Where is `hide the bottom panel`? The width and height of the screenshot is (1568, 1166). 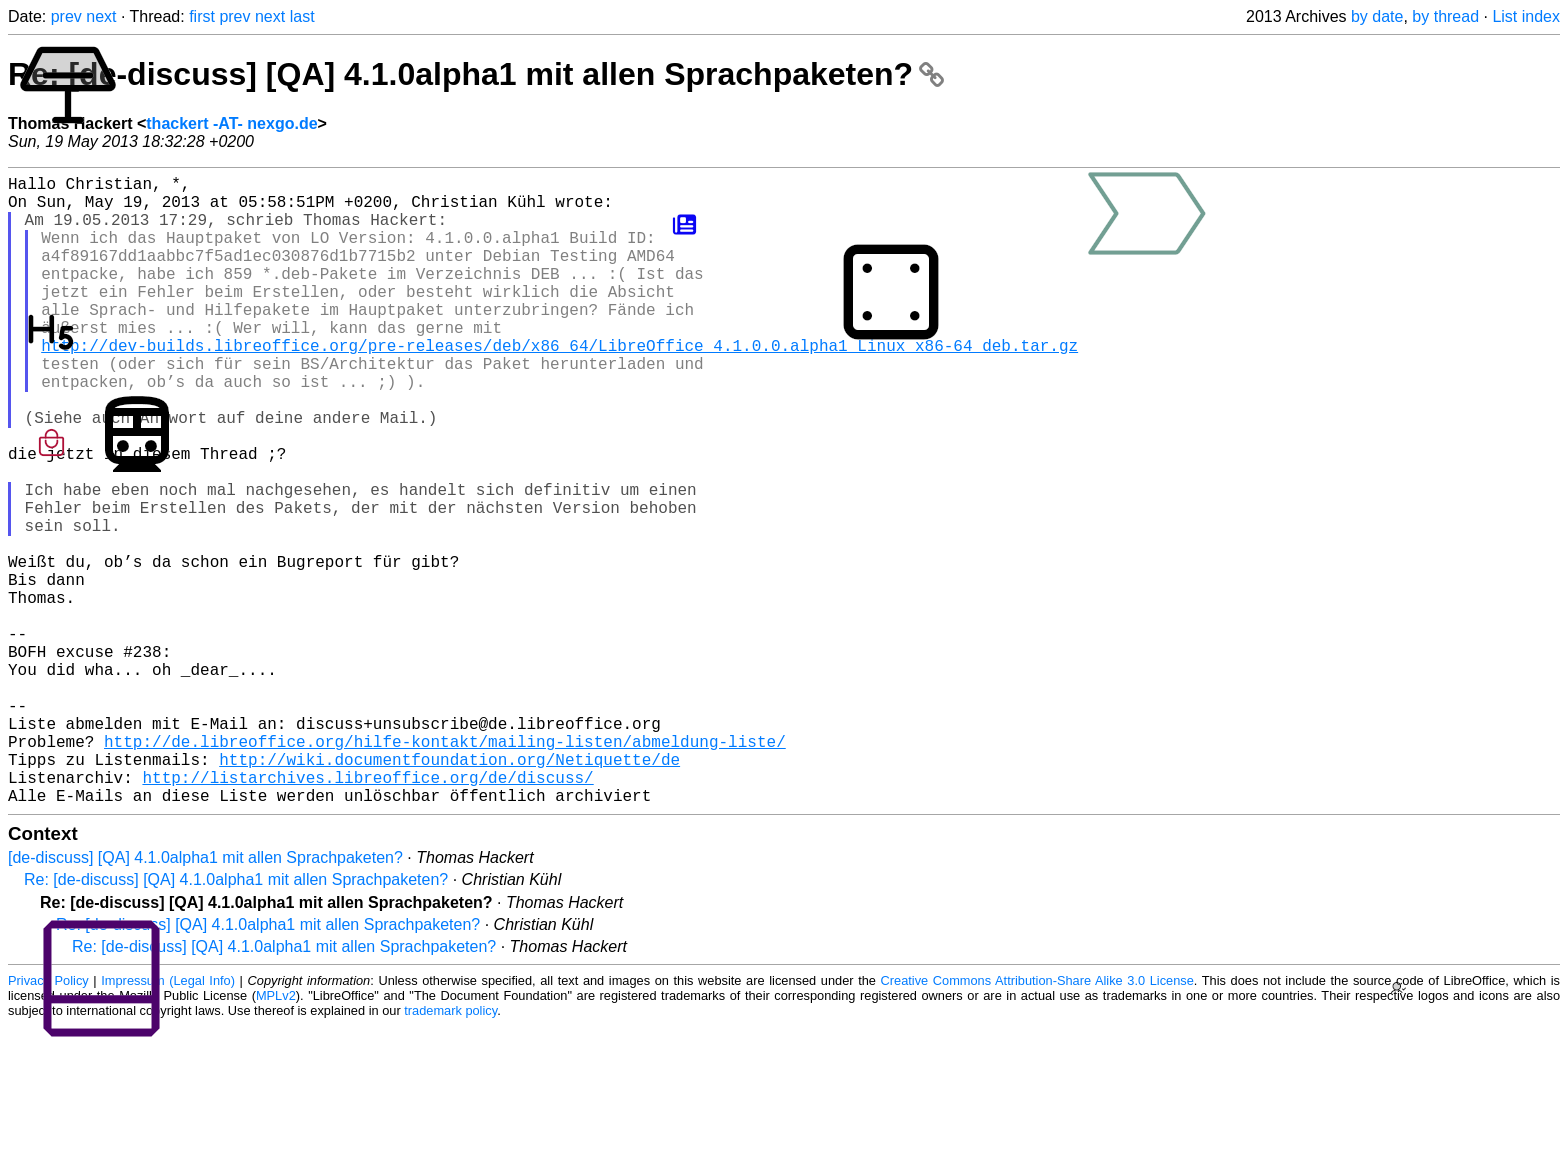 hide the bottom panel is located at coordinates (101, 978).